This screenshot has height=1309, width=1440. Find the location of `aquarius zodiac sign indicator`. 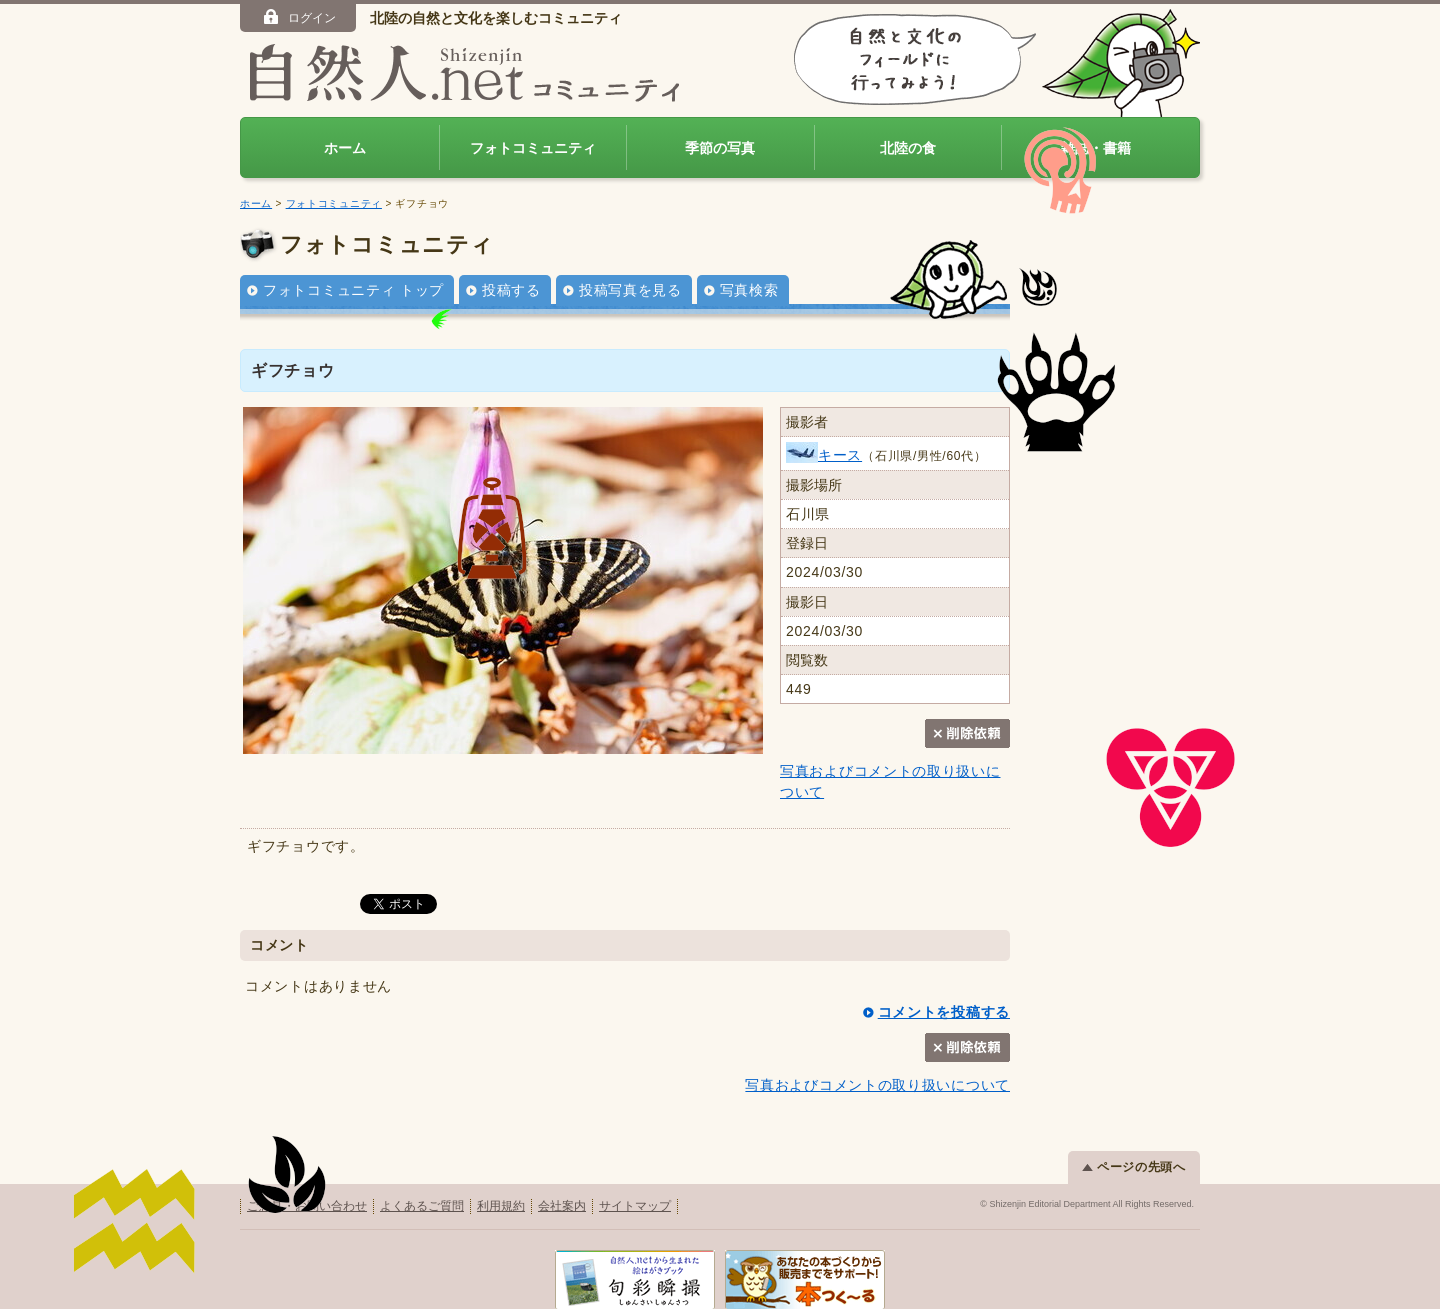

aquarius zodiac sign indicator is located at coordinates (134, 1220).